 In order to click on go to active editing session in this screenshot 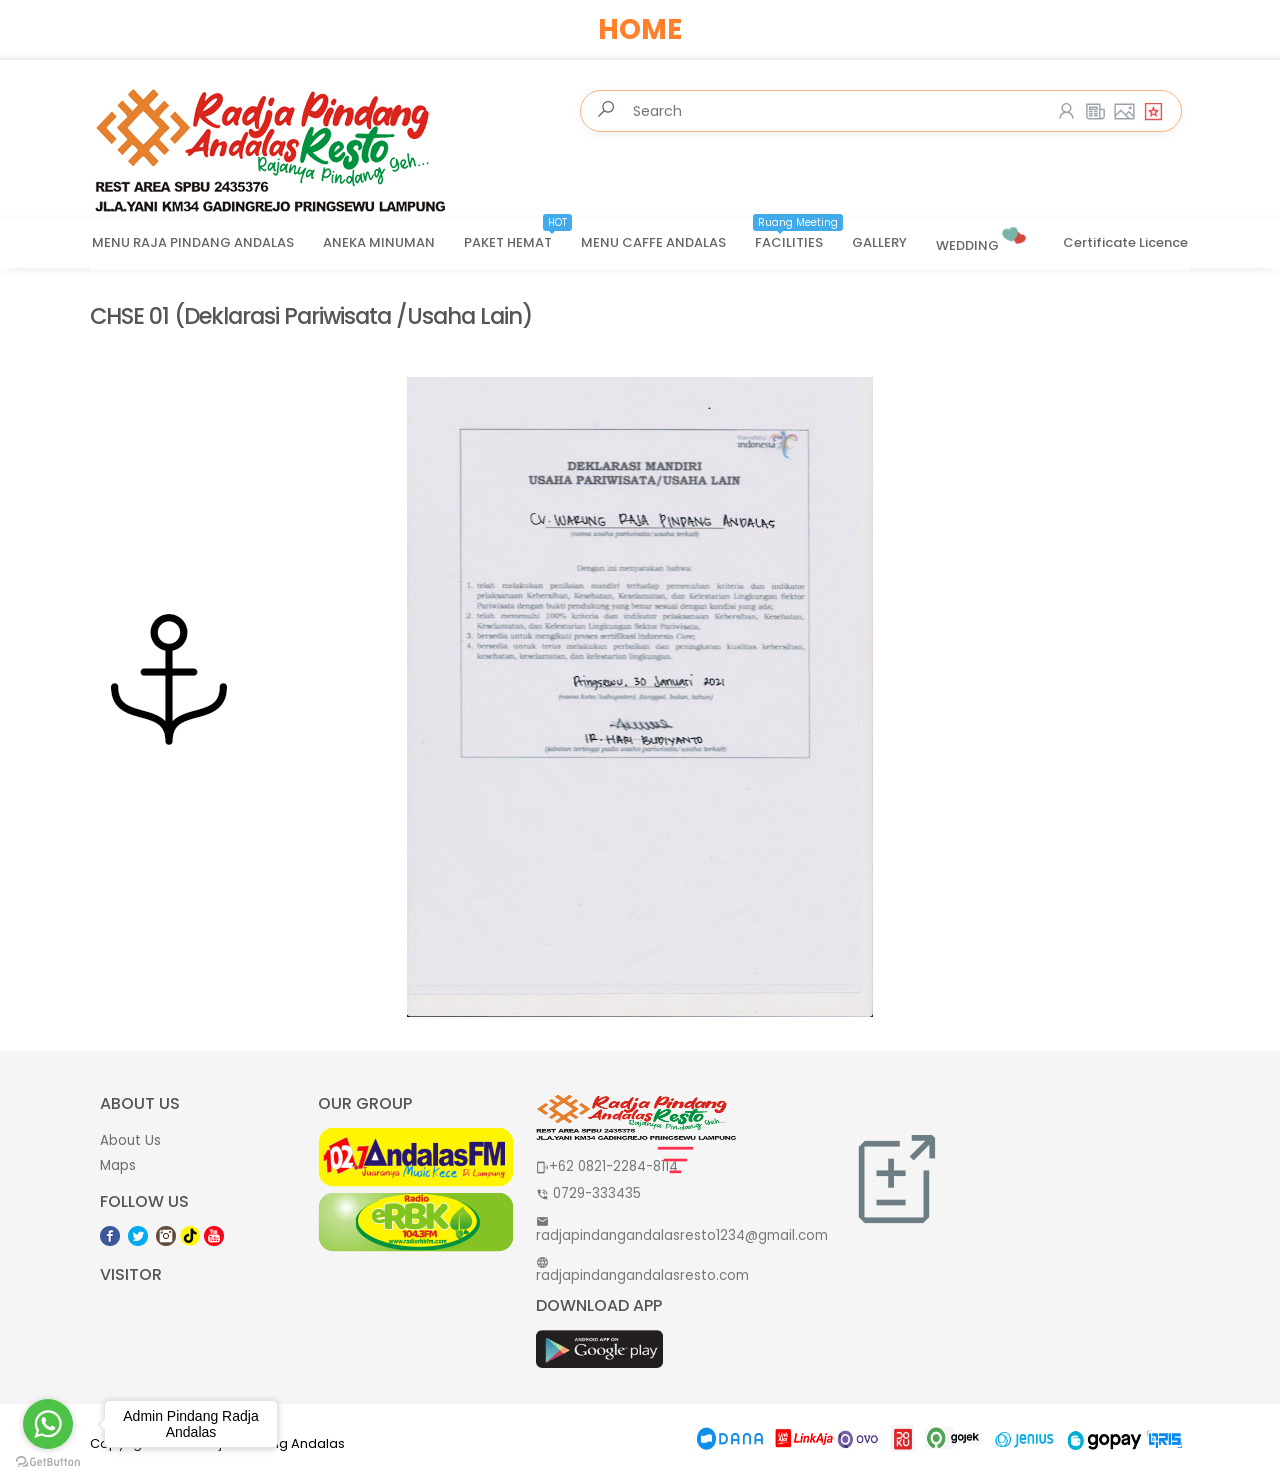, I will do `click(894, 1182)`.